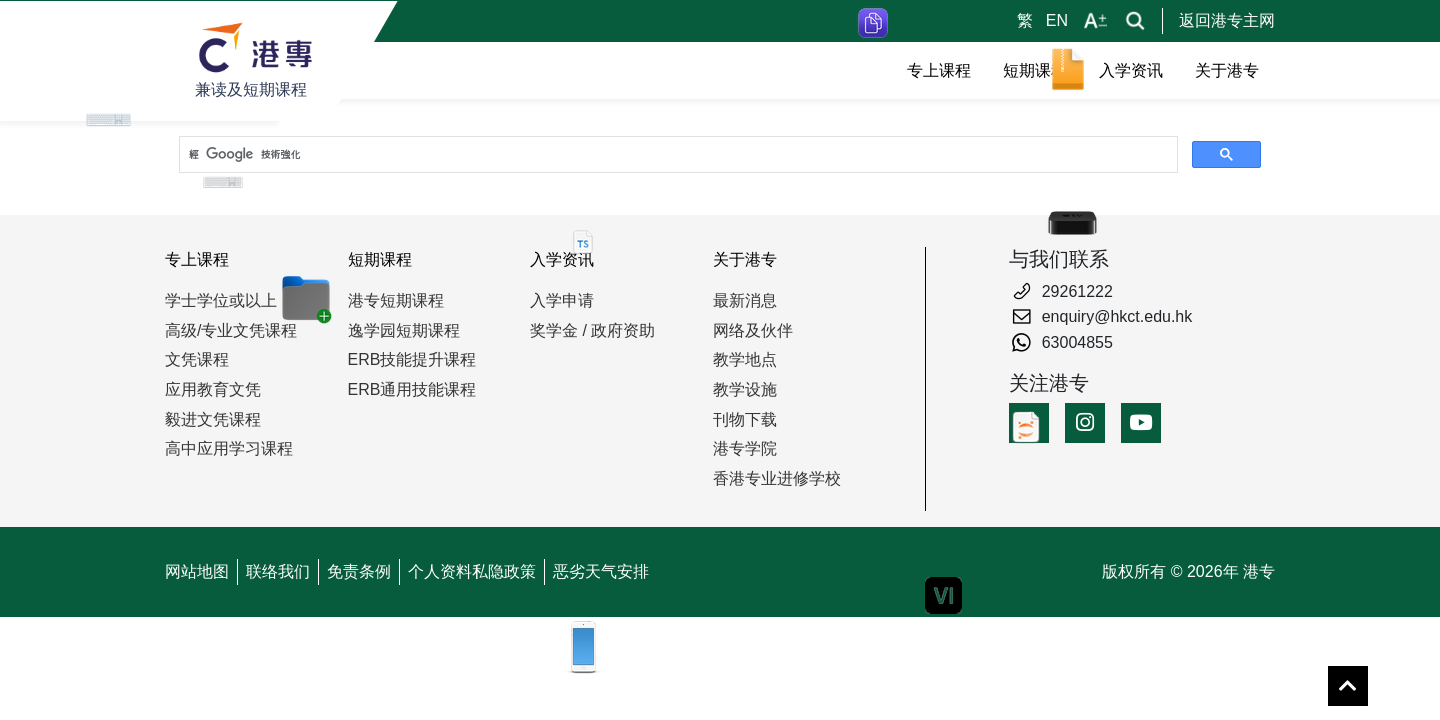 This screenshot has width=1440, height=720. Describe the element at coordinates (583, 647) in the screenshot. I see `iPod Touch device connected` at that location.